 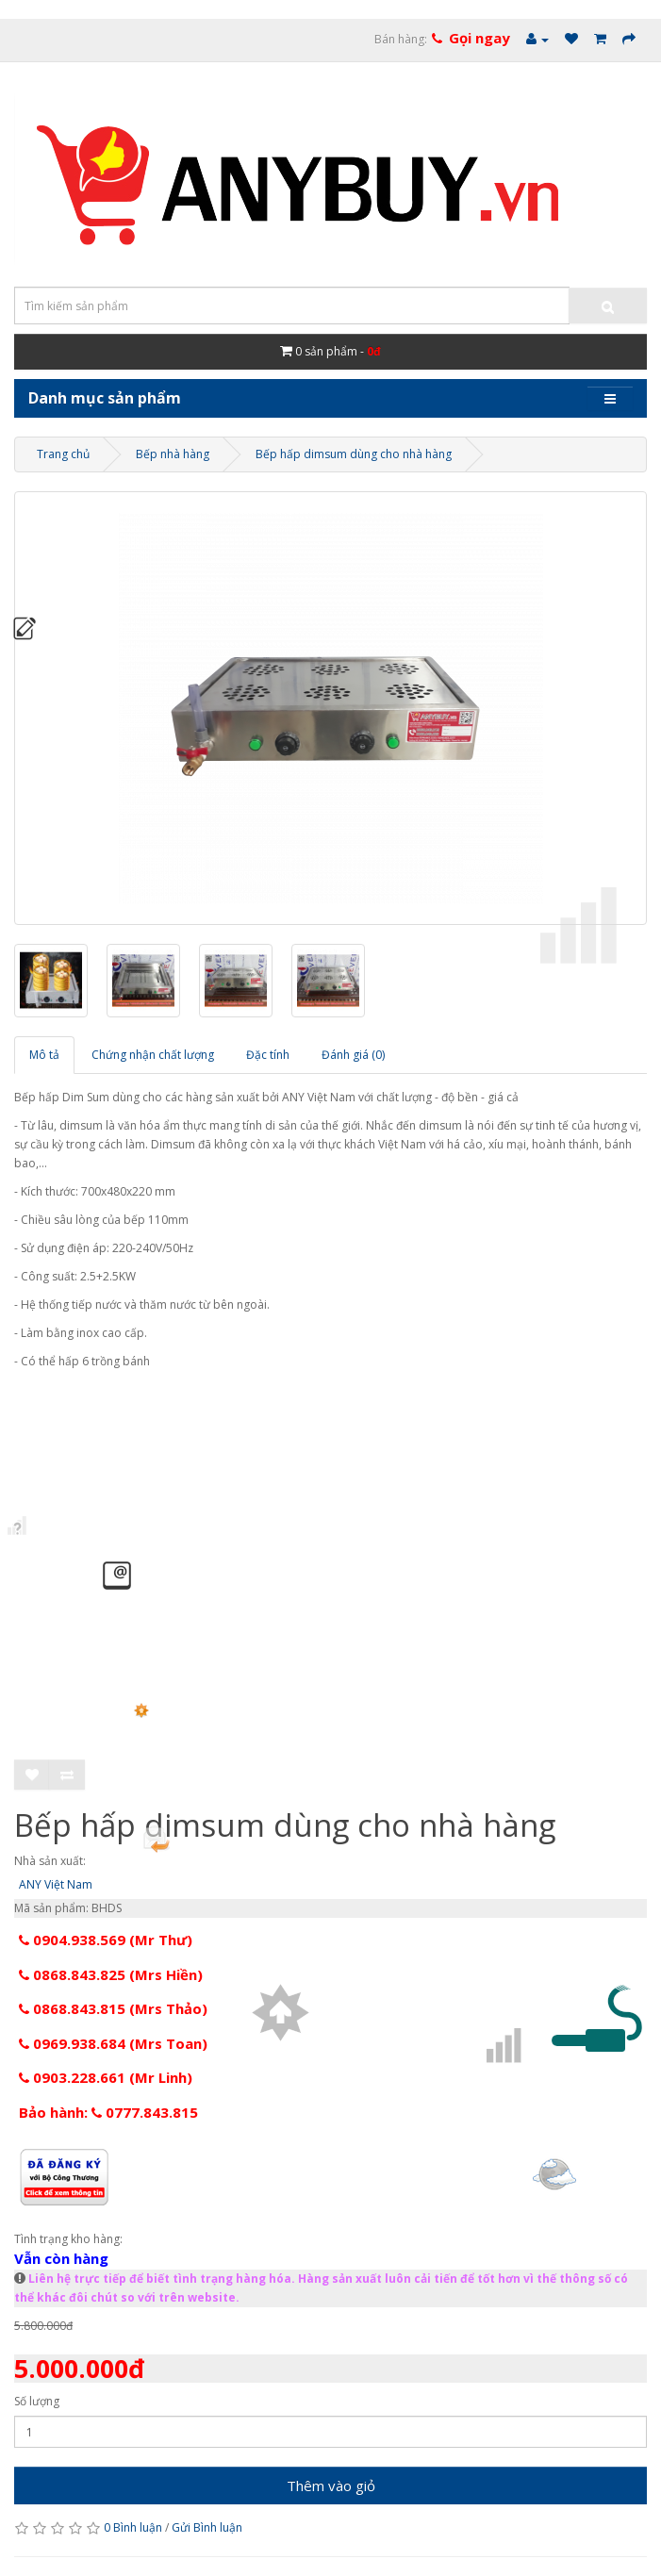 I want to click on indicates a software update is available, so click(x=141, y=1710).